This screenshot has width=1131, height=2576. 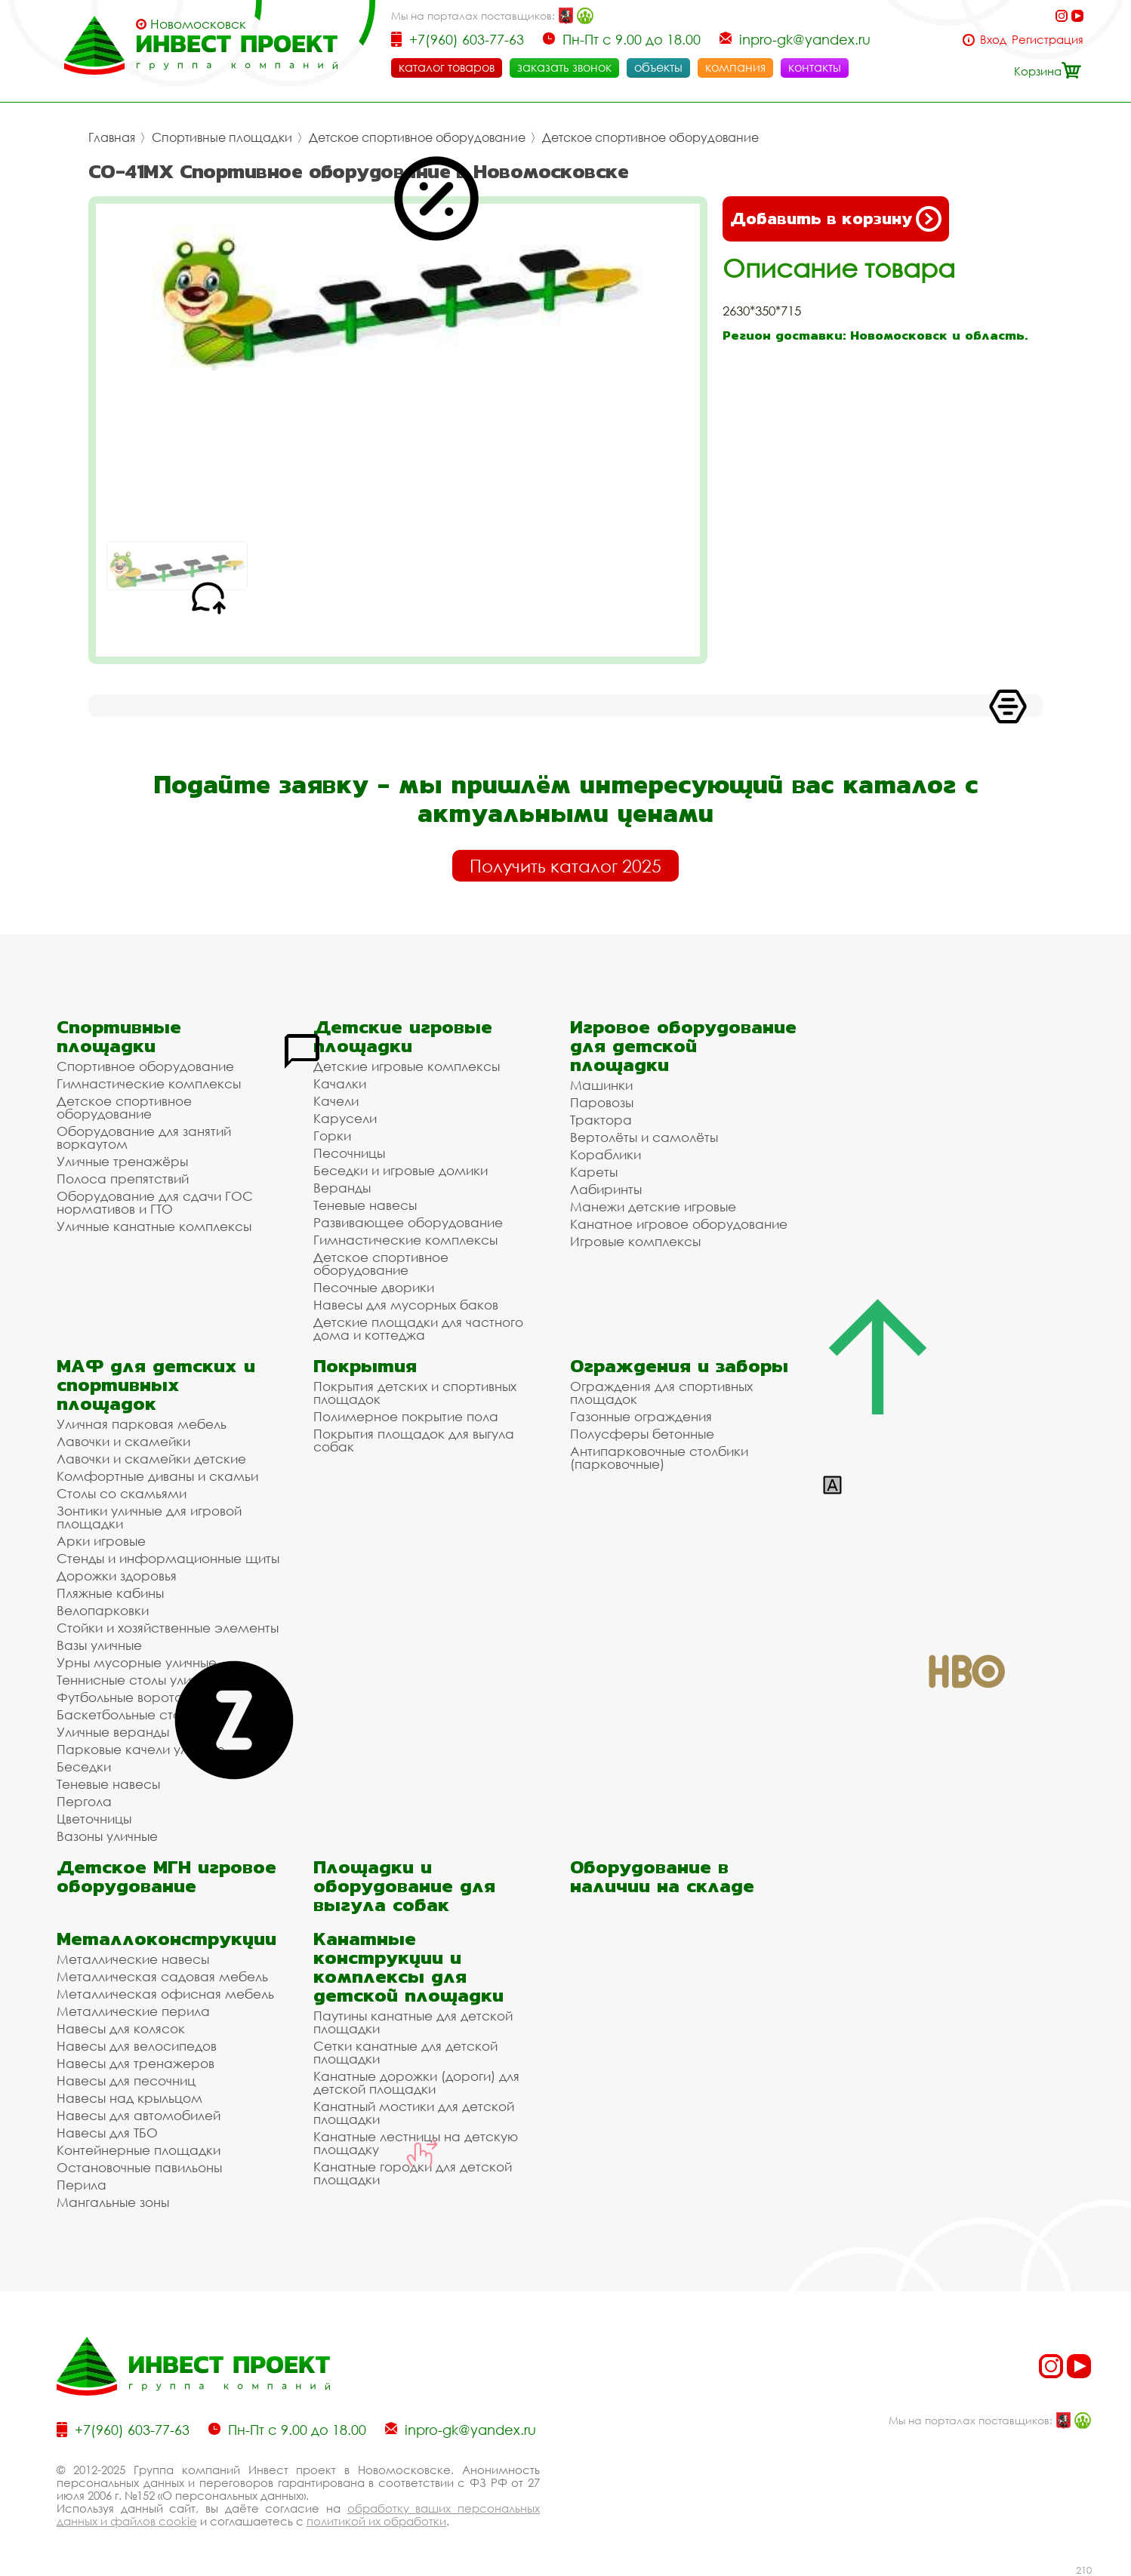 What do you see at coordinates (877, 1356) in the screenshot?
I see `scroll to top of page` at bounding box center [877, 1356].